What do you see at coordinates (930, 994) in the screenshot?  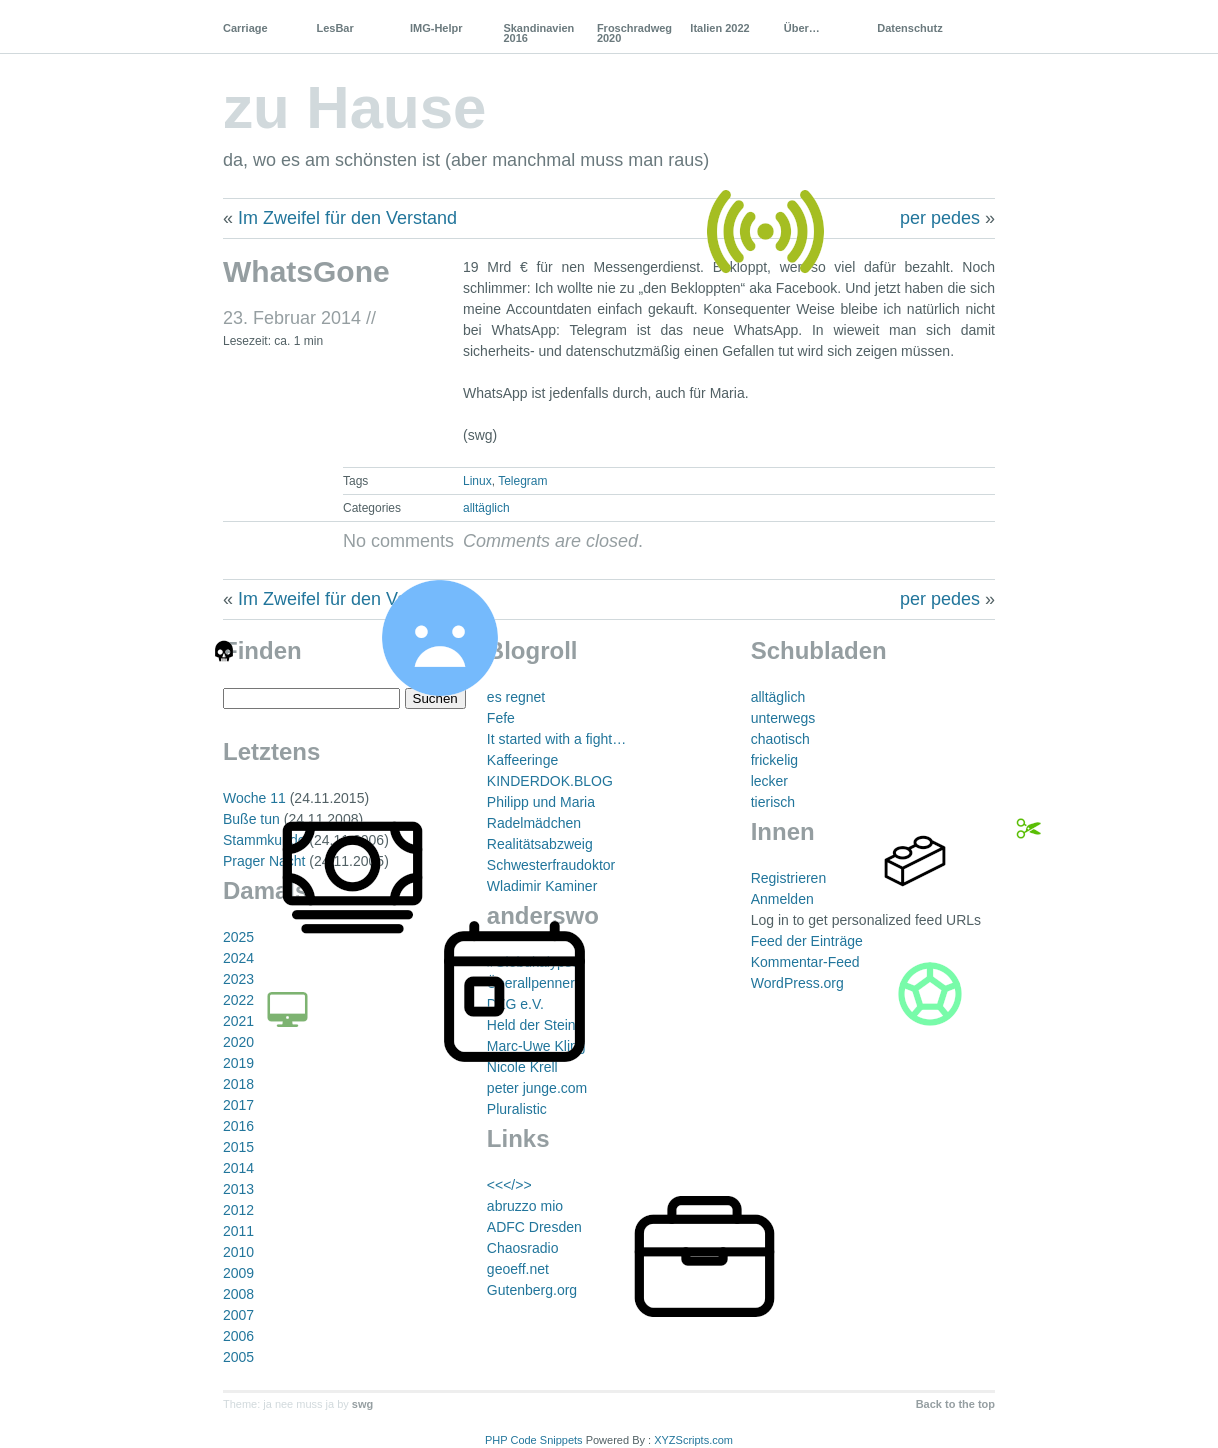 I see `access football or soccer content` at bounding box center [930, 994].